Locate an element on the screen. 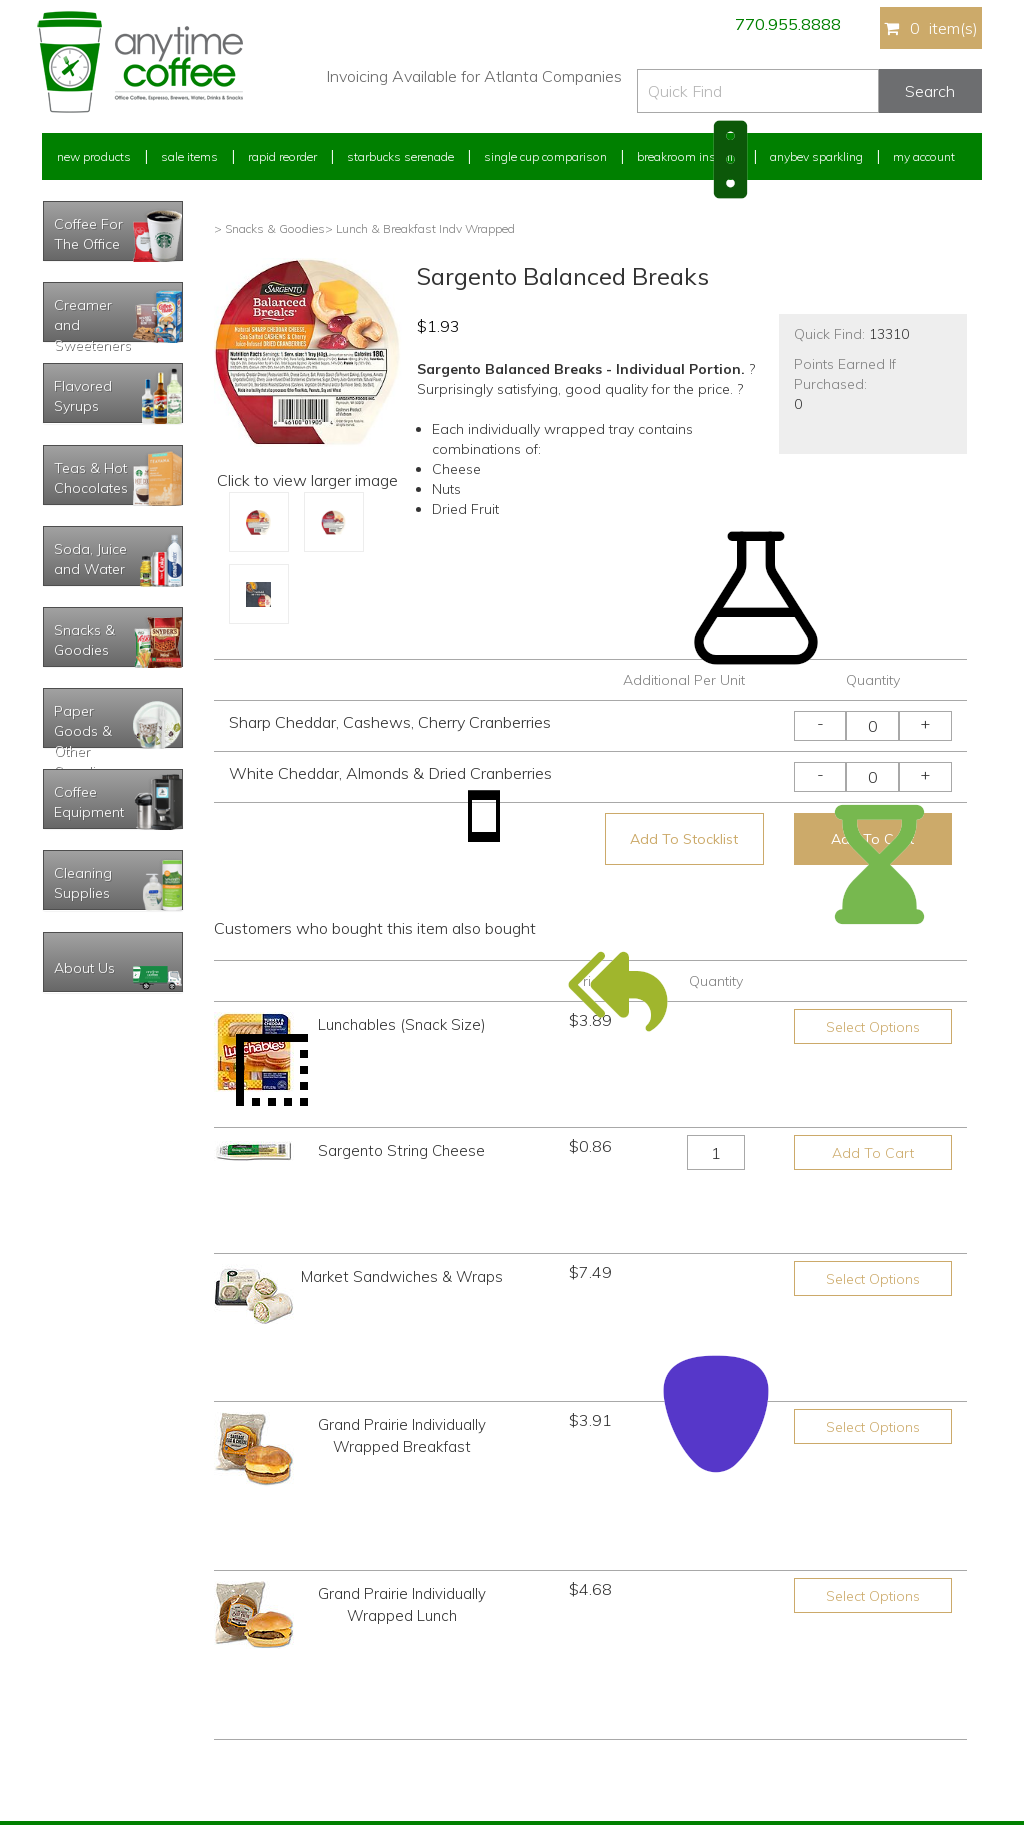 The height and width of the screenshot is (1825, 1024). access guitar or music tools is located at coordinates (716, 1414).